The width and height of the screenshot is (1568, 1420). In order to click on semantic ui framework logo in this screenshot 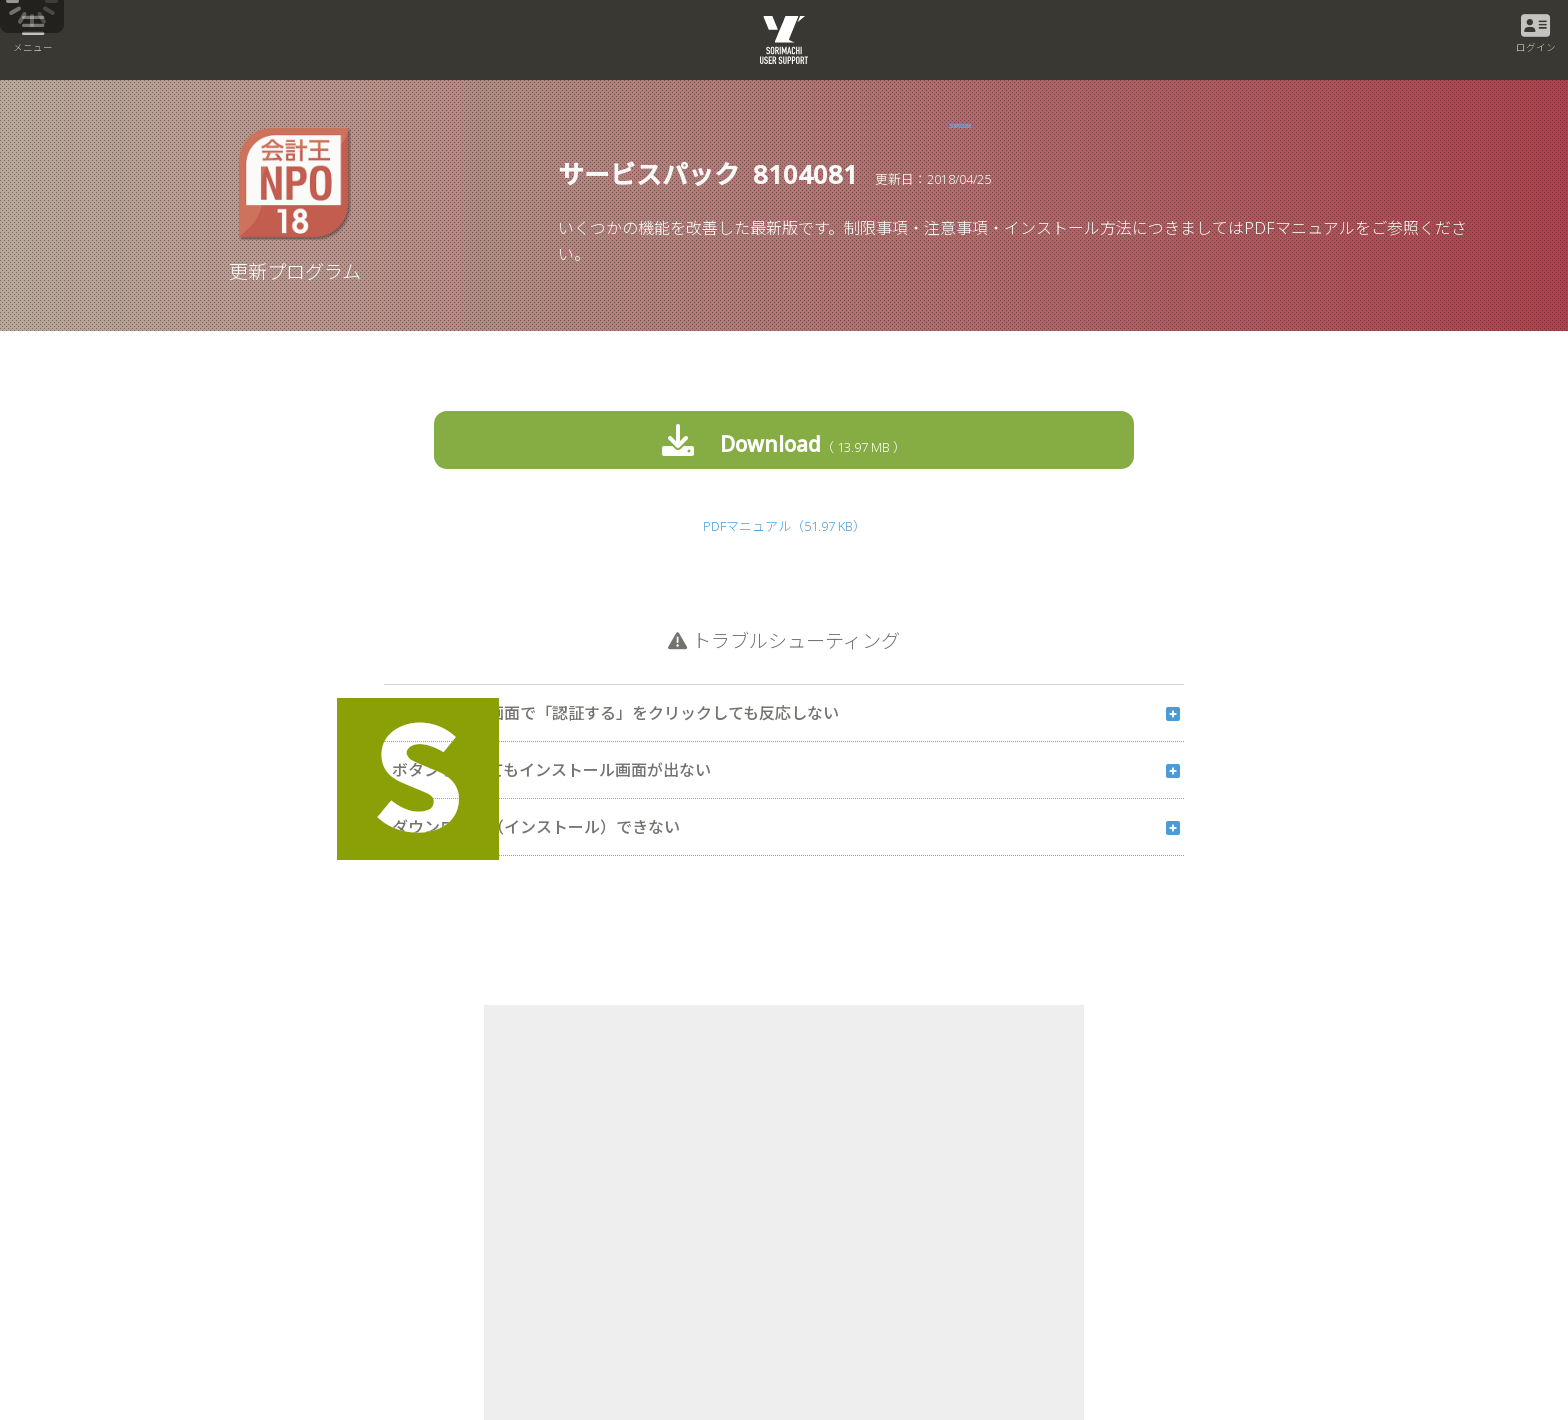, I will do `click(418, 779)`.